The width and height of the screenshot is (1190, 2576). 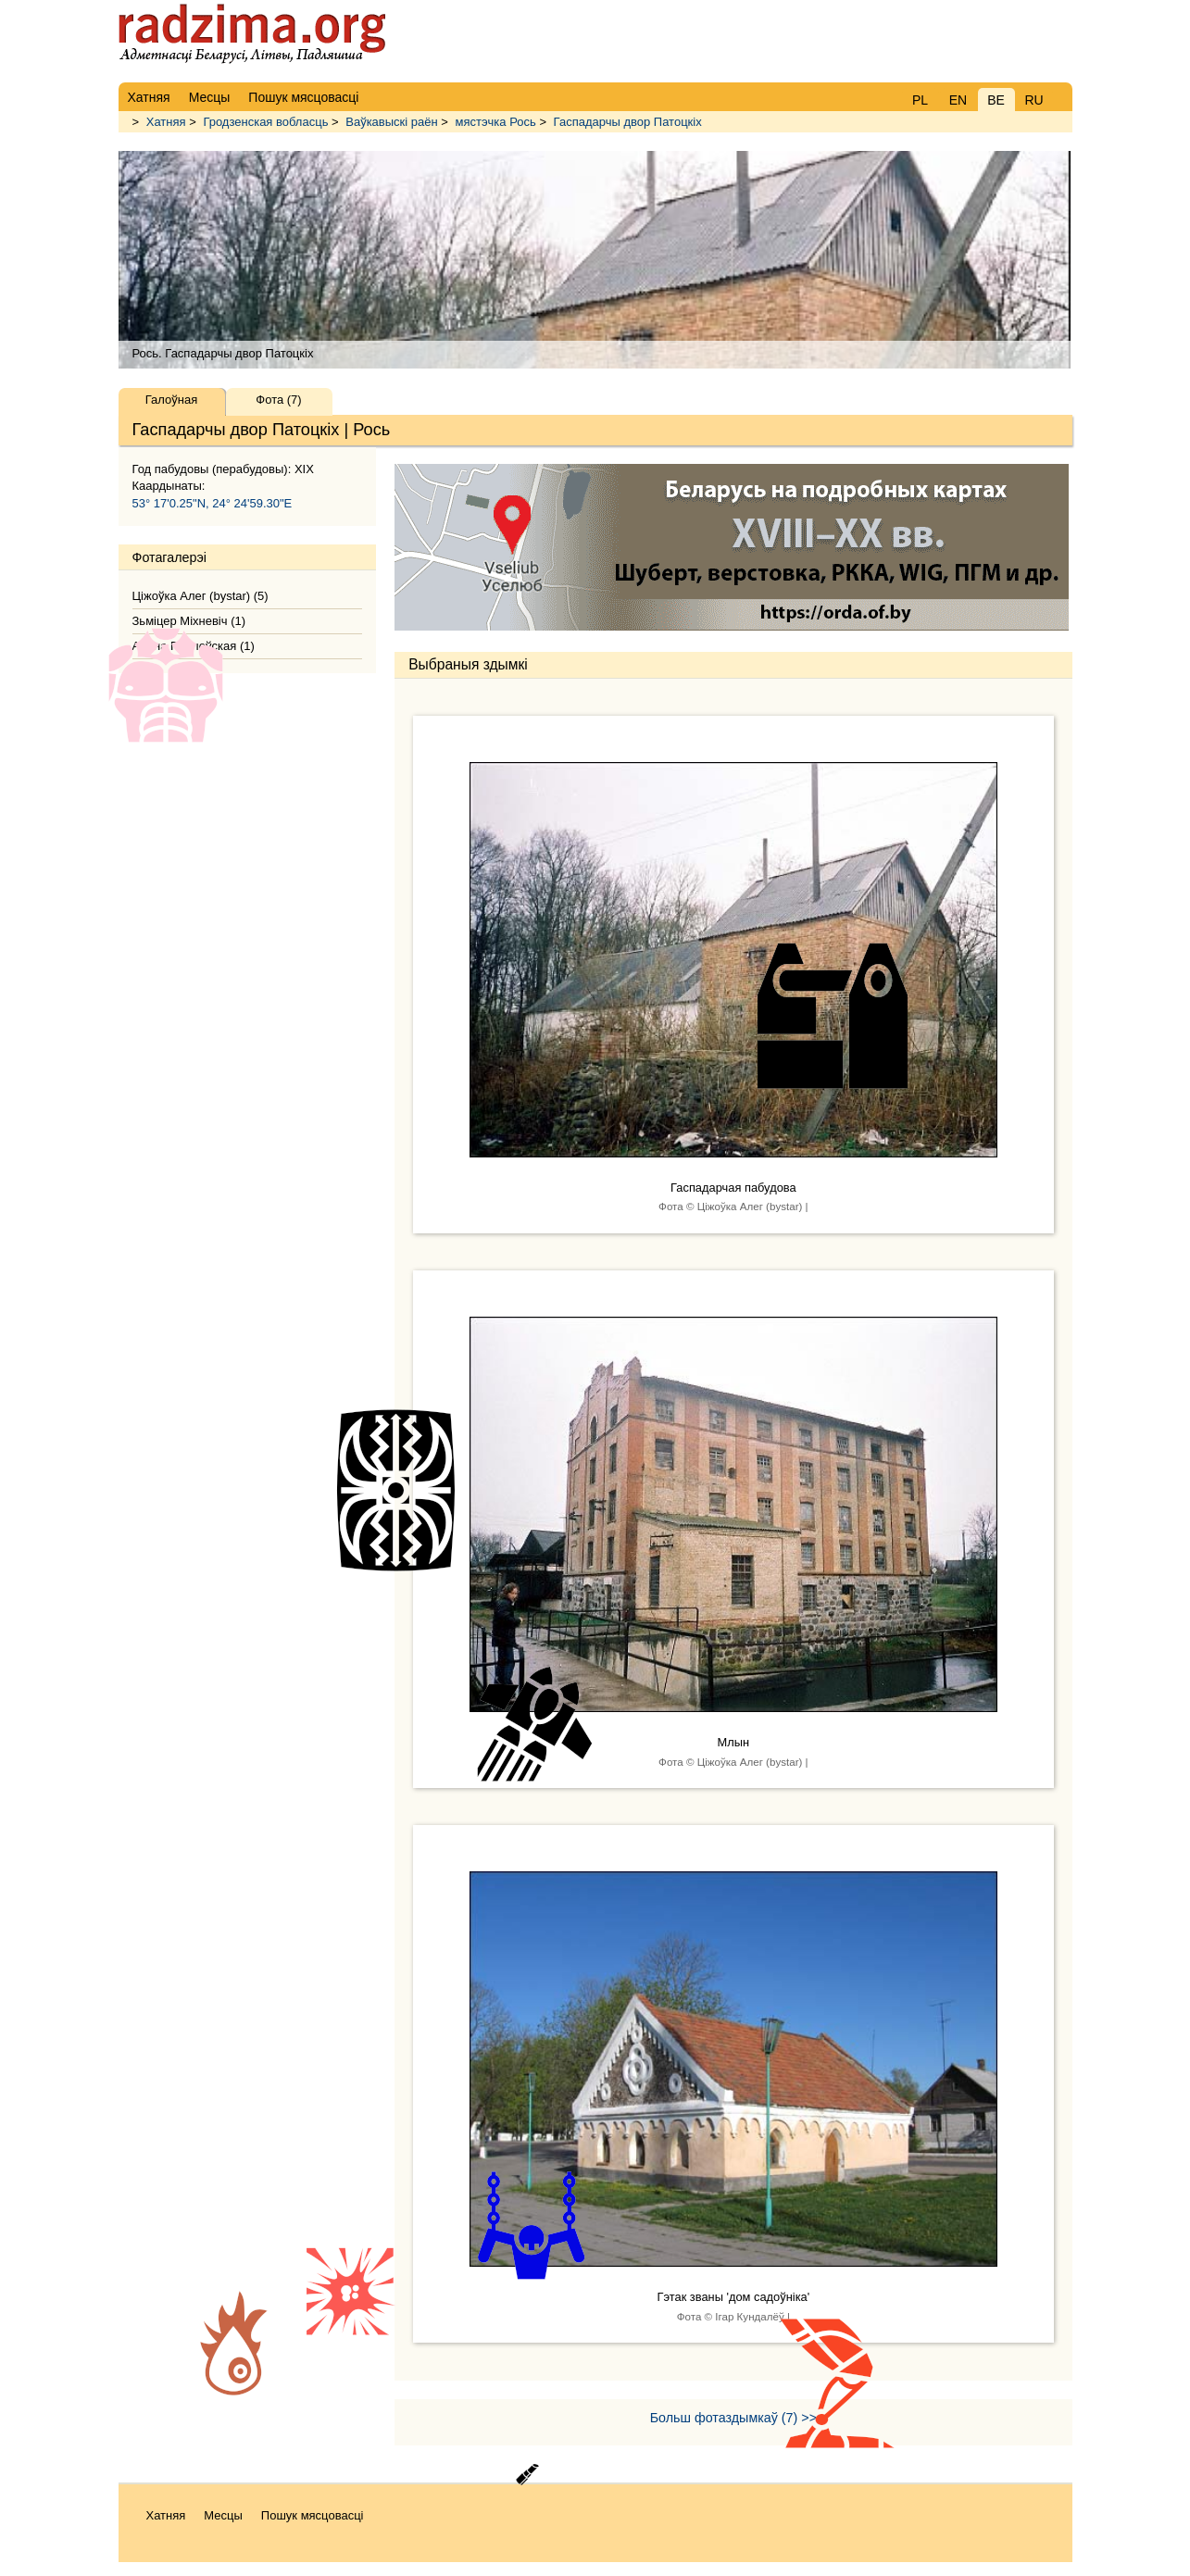 What do you see at coordinates (166, 685) in the screenshot?
I see `view fitness or strength stats` at bounding box center [166, 685].